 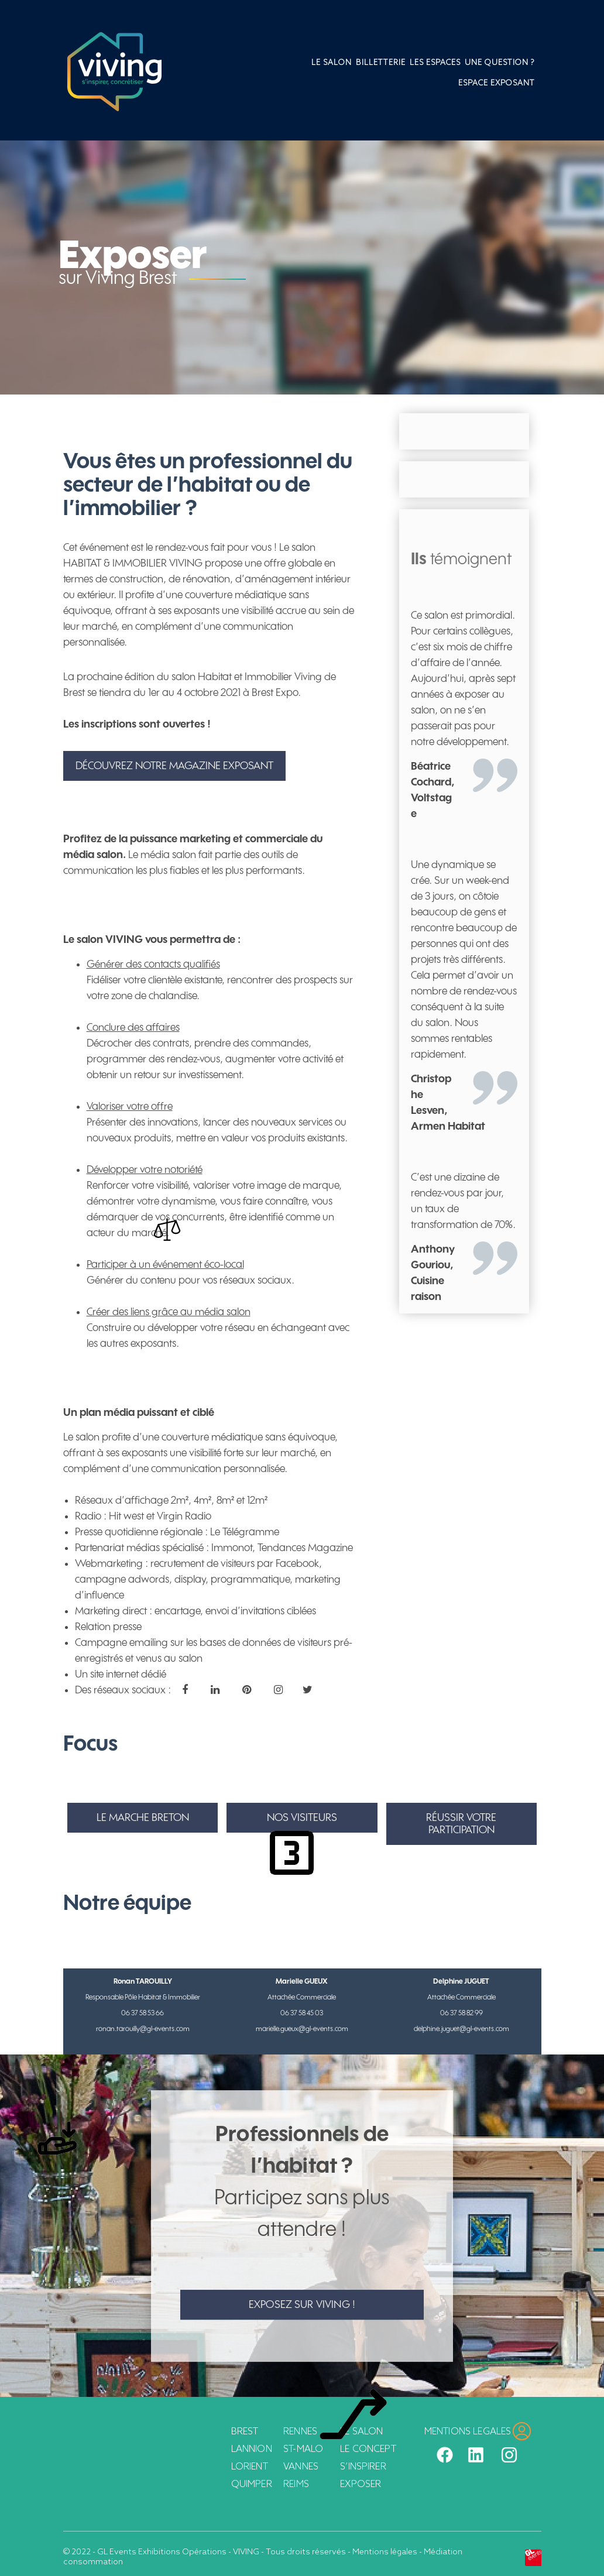 I want to click on receive or accept an incoming item, so click(x=59, y=2140).